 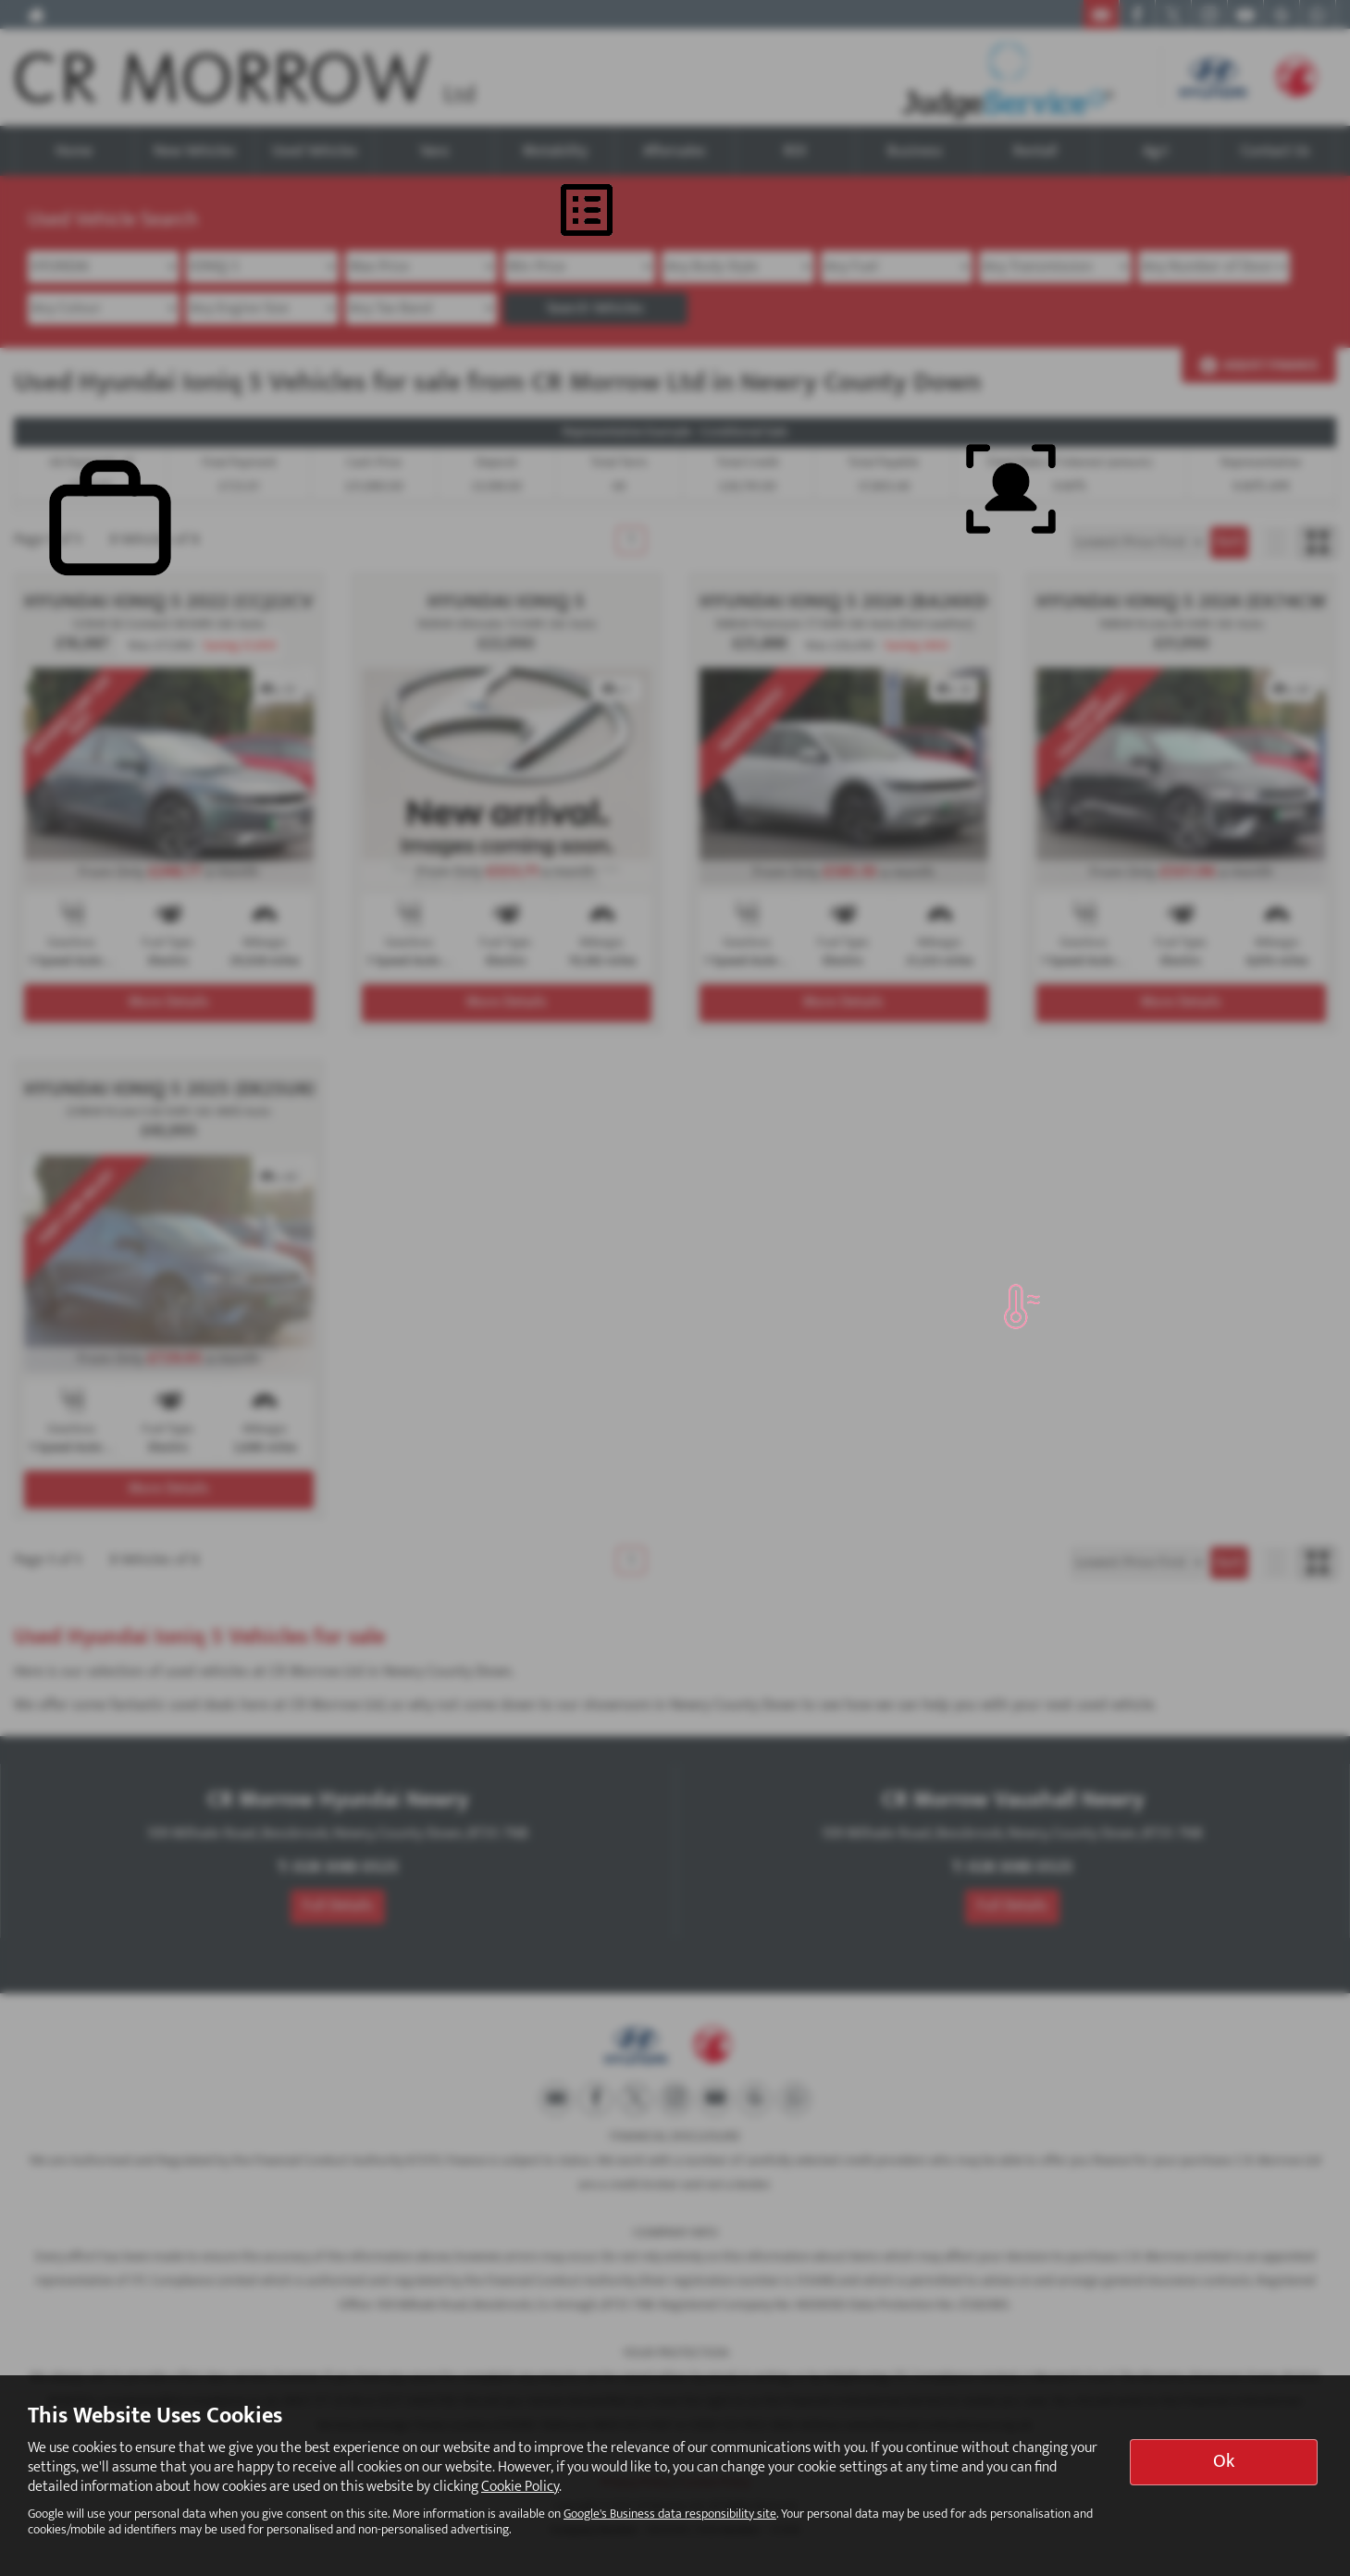 What do you see at coordinates (587, 210) in the screenshot?
I see `view list details or items` at bounding box center [587, 210].